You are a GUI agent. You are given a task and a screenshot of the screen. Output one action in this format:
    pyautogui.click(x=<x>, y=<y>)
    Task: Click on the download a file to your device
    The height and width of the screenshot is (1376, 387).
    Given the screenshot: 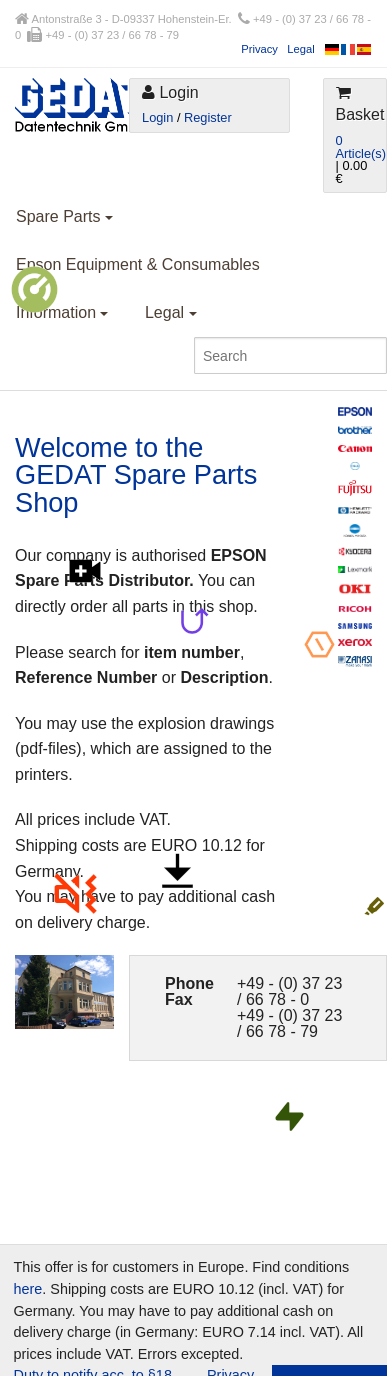 What is the action you would take?
    pyautogui.click(x=177, y=872)
    